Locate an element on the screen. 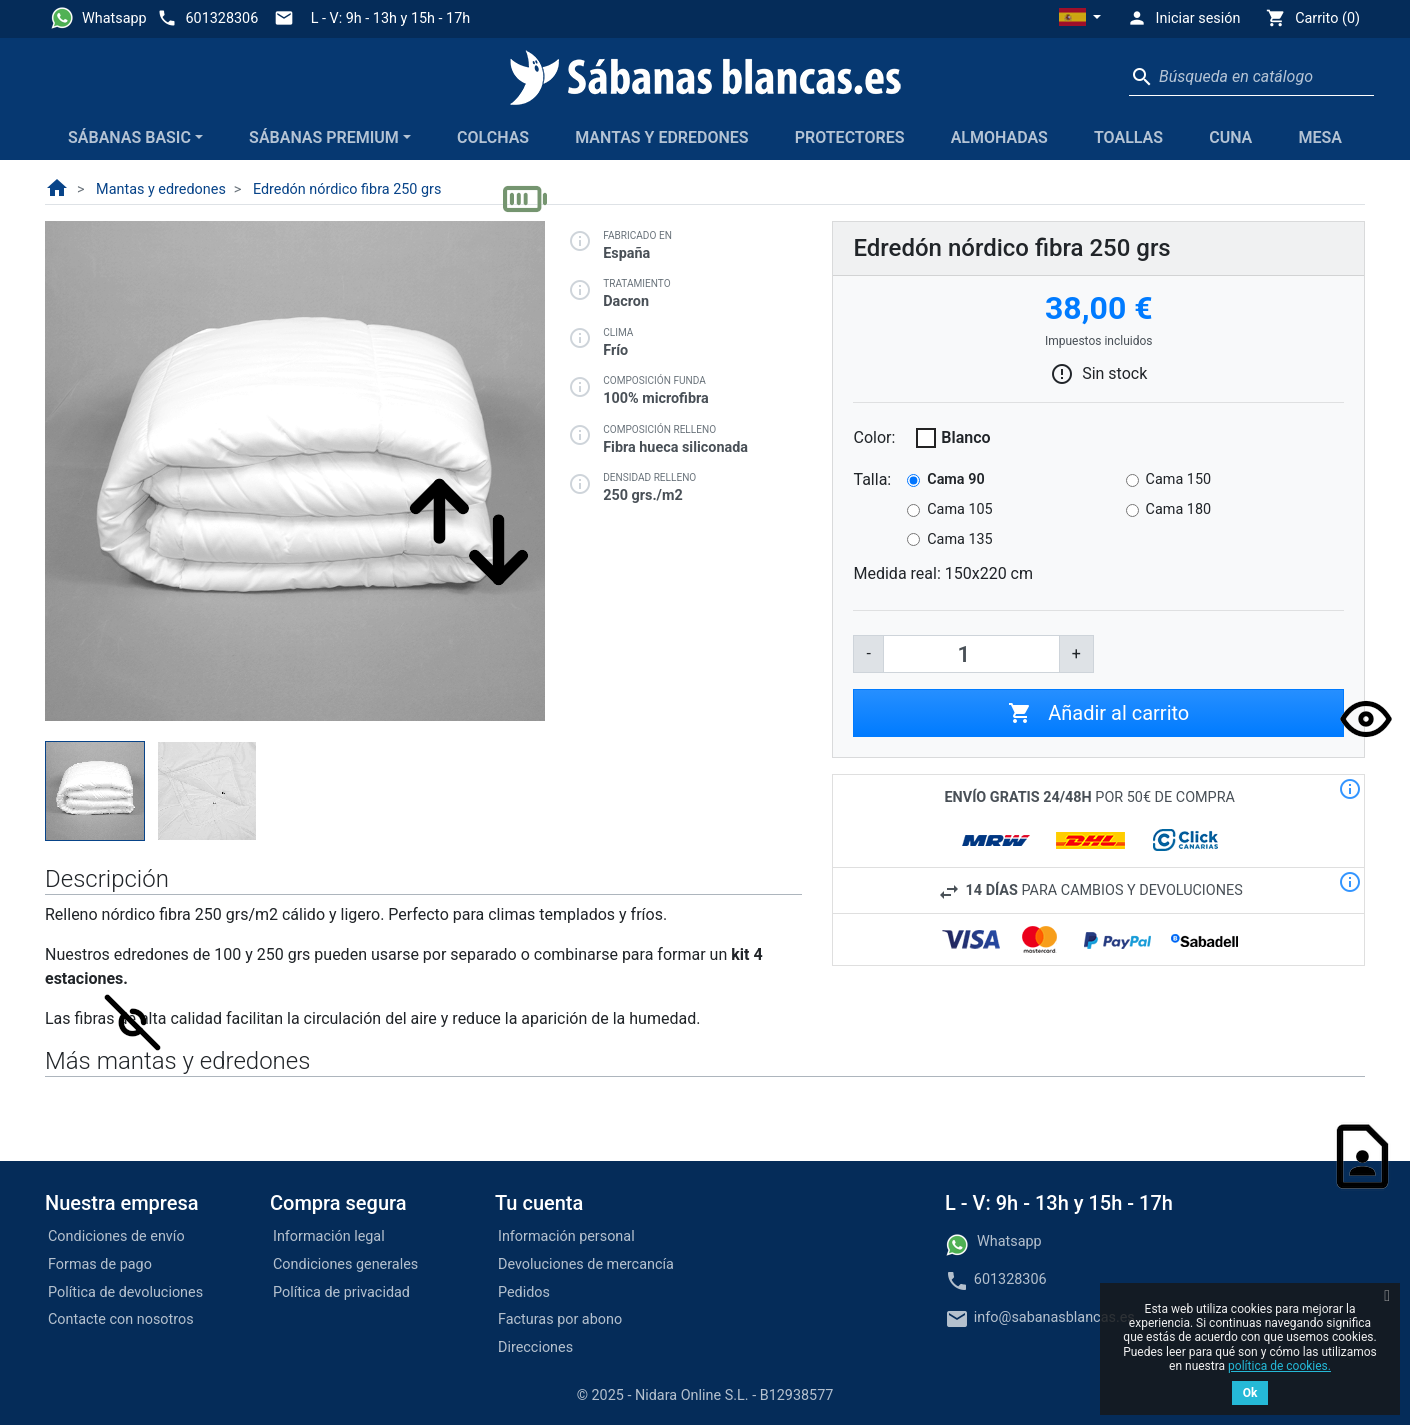 Image resolution: width=1410 pixels, height=1425 pixels. switch the order of items vertically is located at coordinates (469, 532).